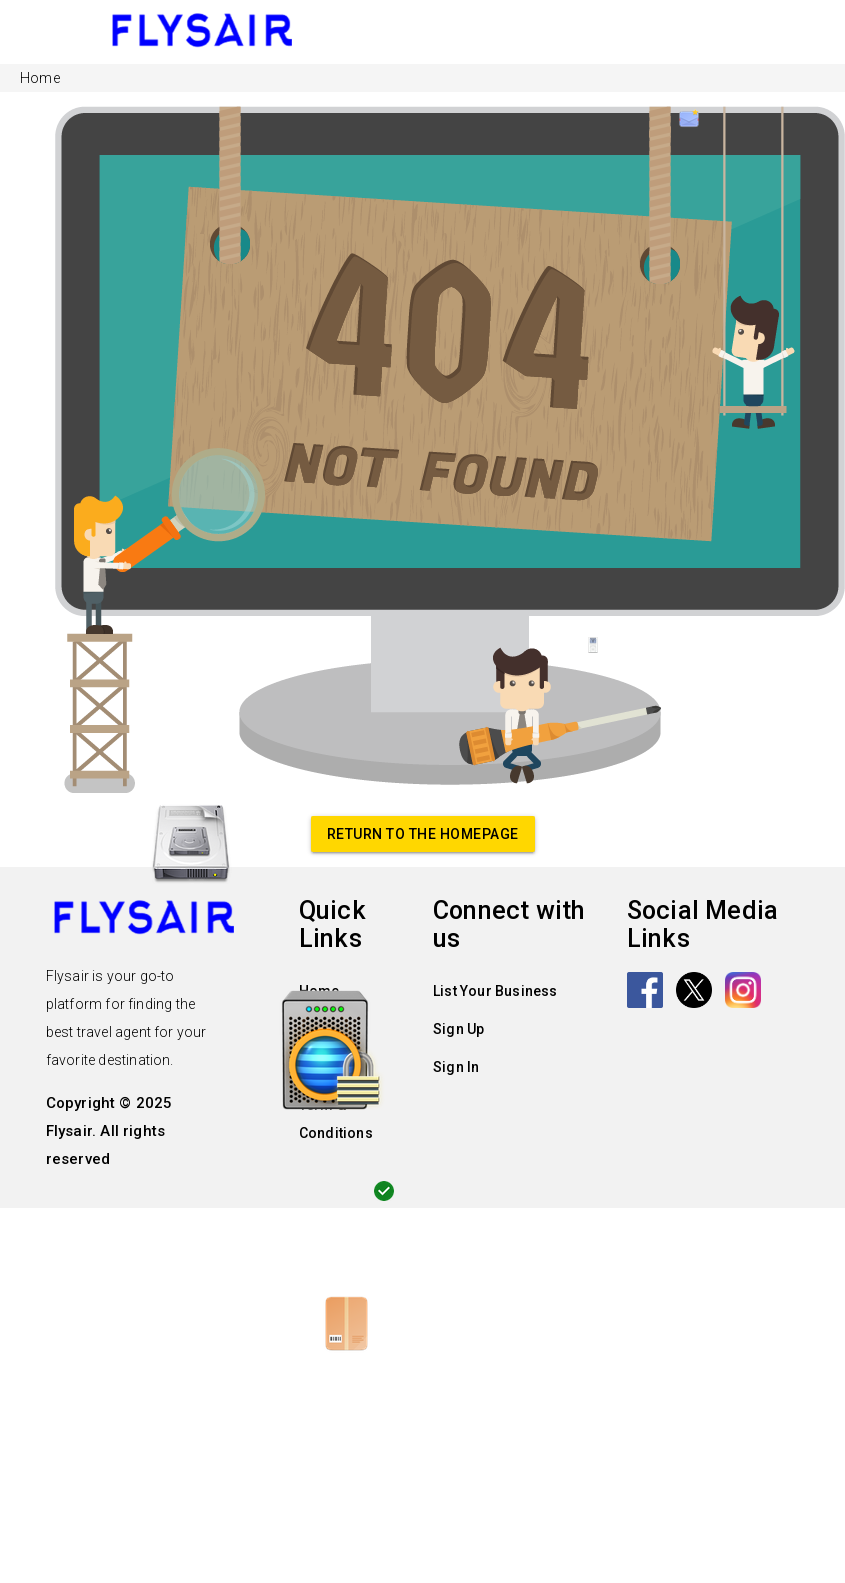  I want to click on classic iPod device icon, so click(593, 645).